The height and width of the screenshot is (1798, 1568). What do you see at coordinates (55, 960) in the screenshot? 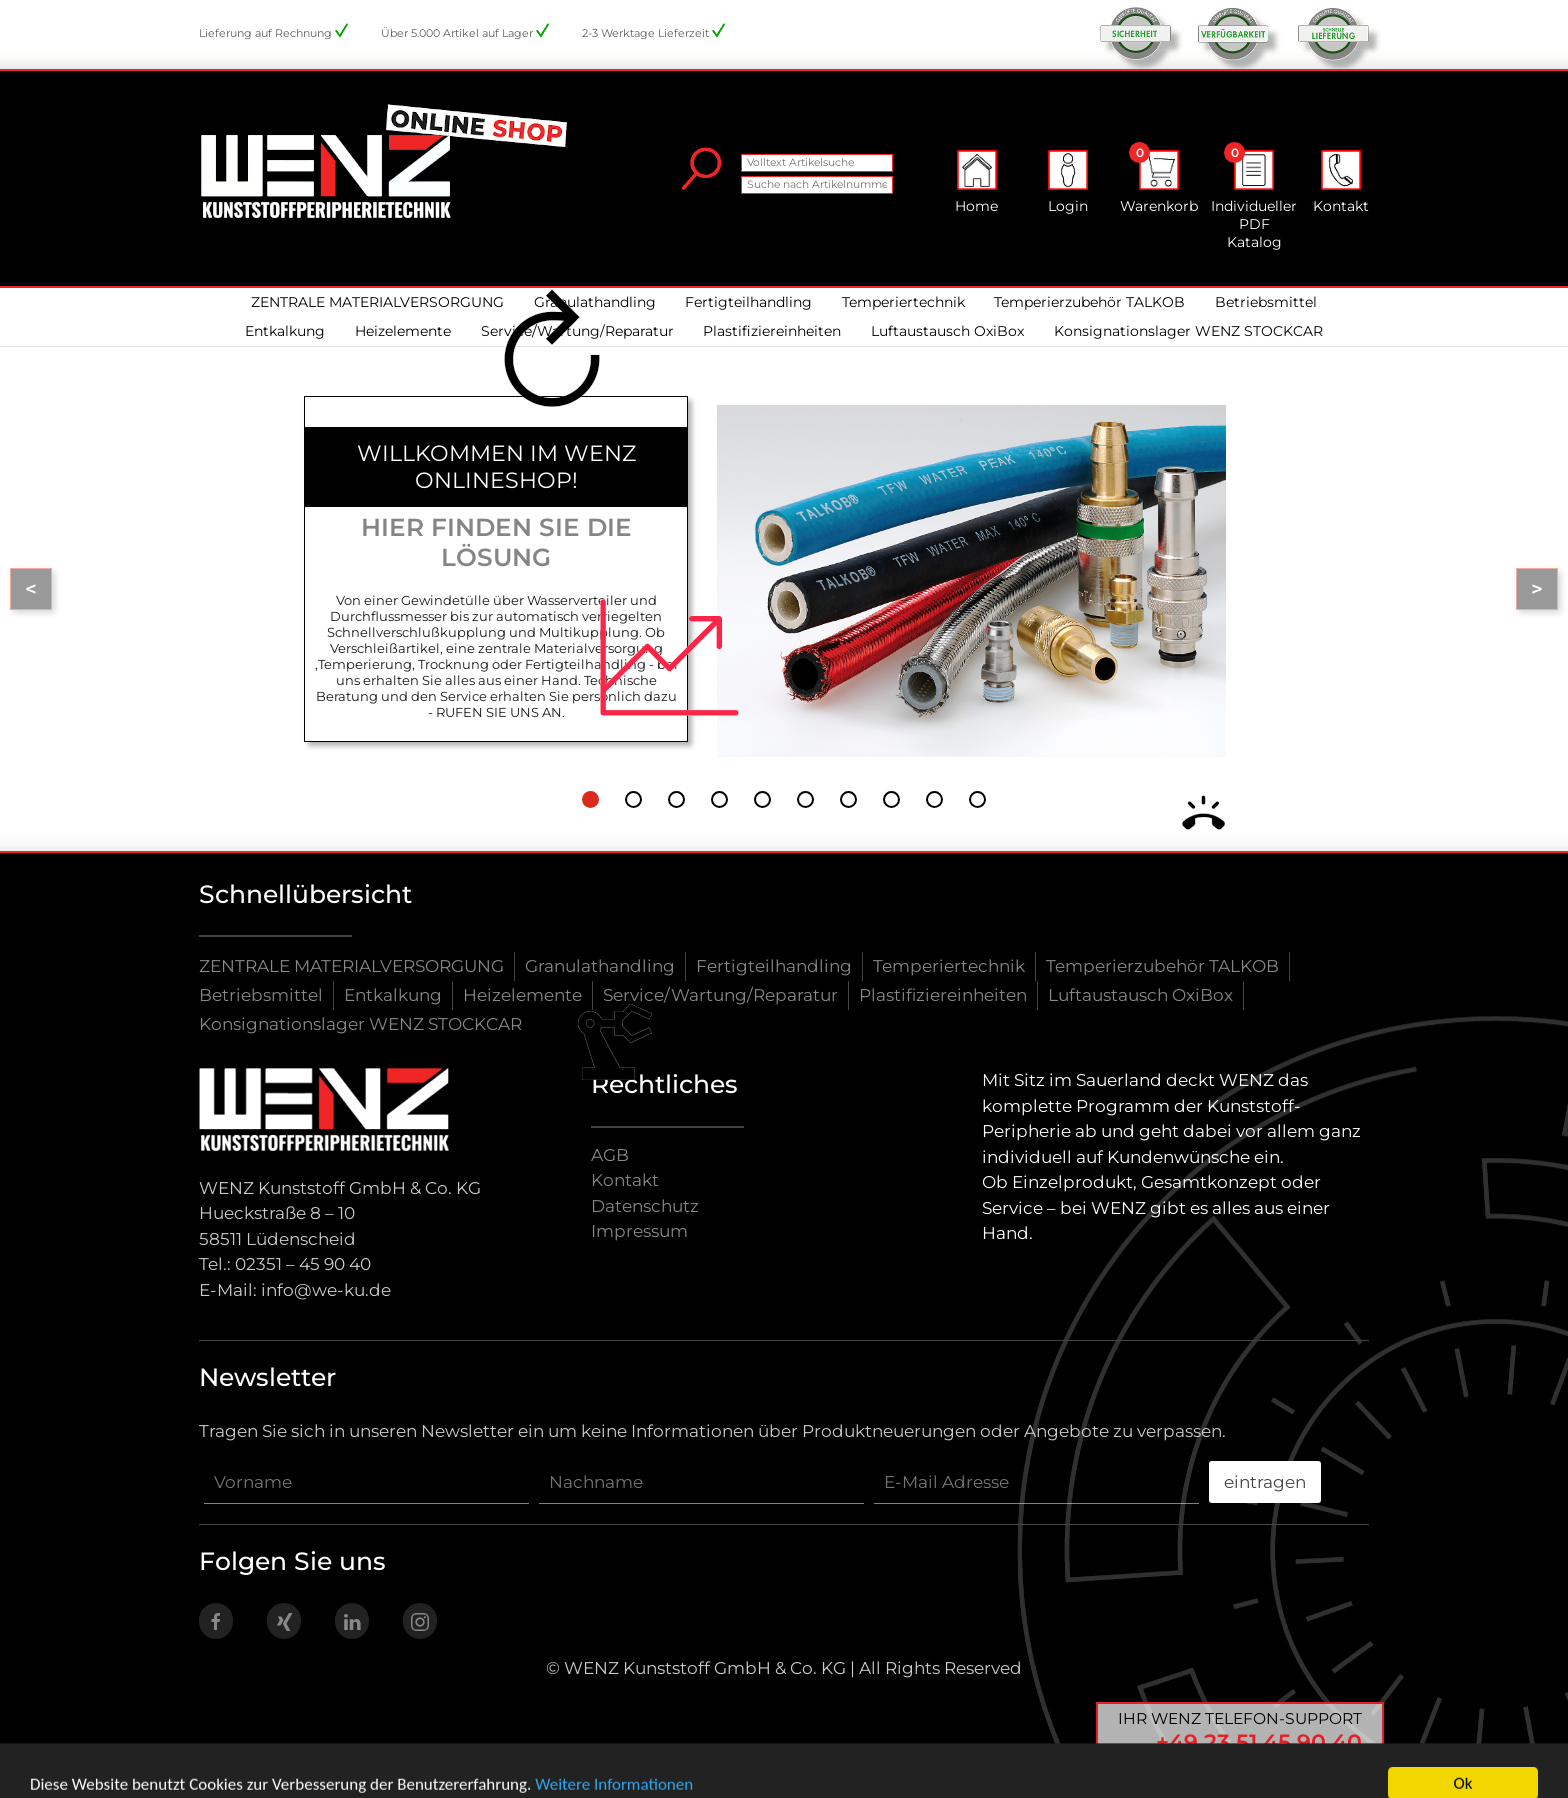
I see `filter or view 5 items` at bounding box center [55, 960].